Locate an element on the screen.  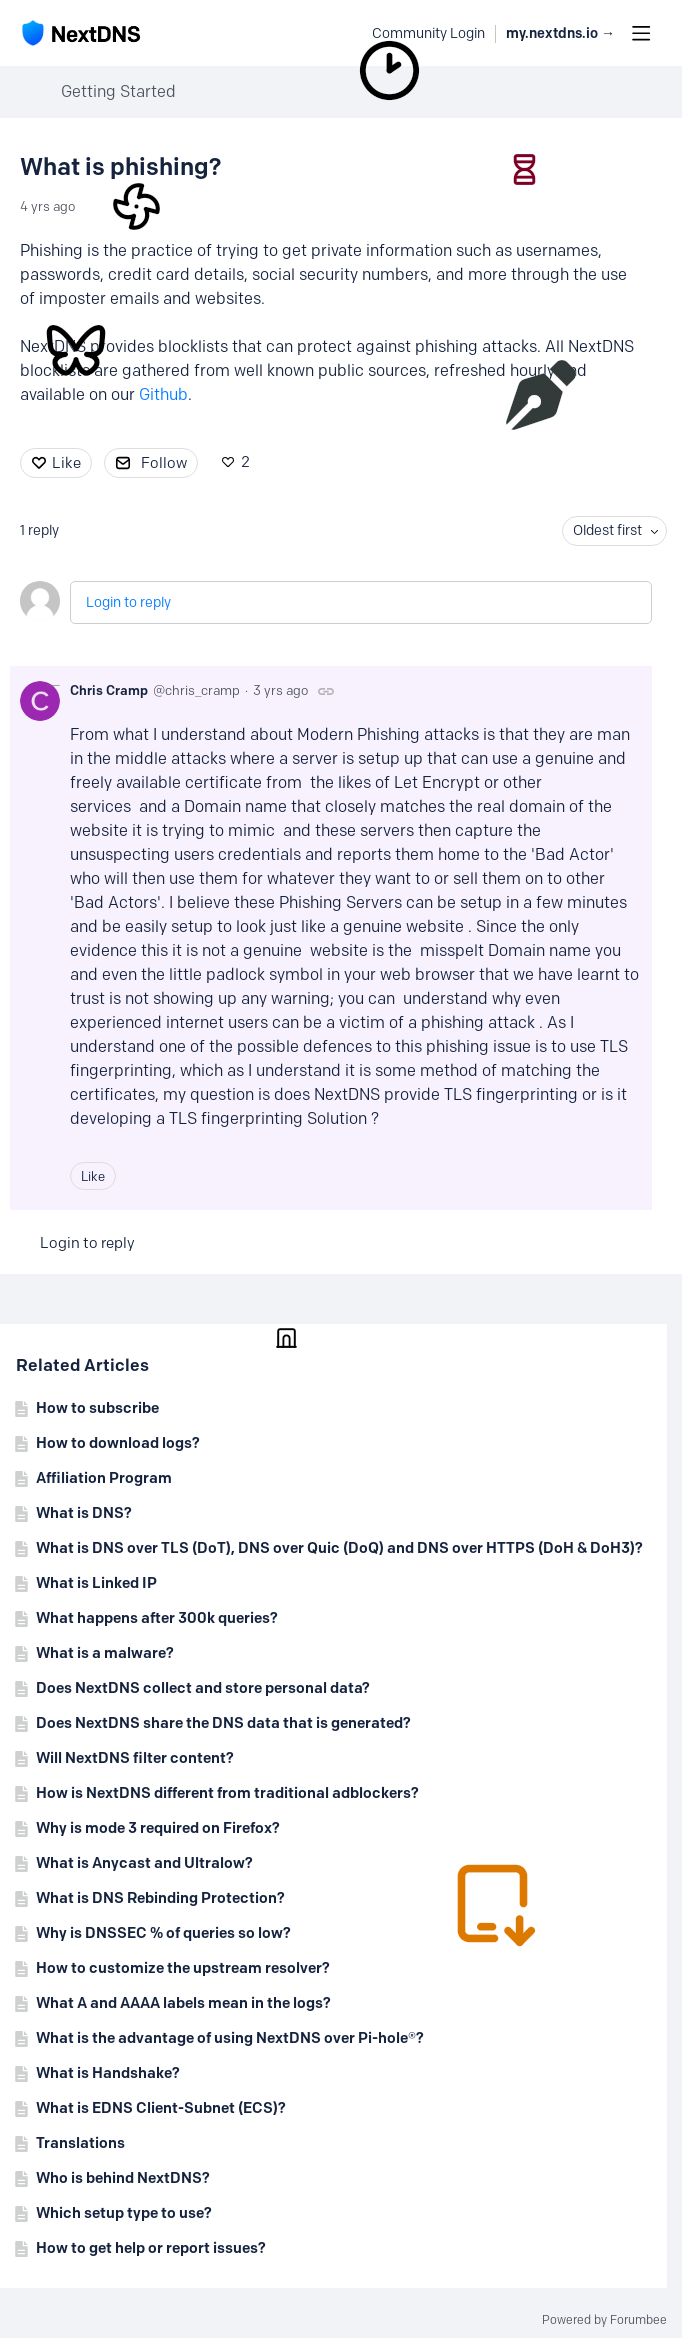
open the Bluesky app is located at coordinates (76, 349).